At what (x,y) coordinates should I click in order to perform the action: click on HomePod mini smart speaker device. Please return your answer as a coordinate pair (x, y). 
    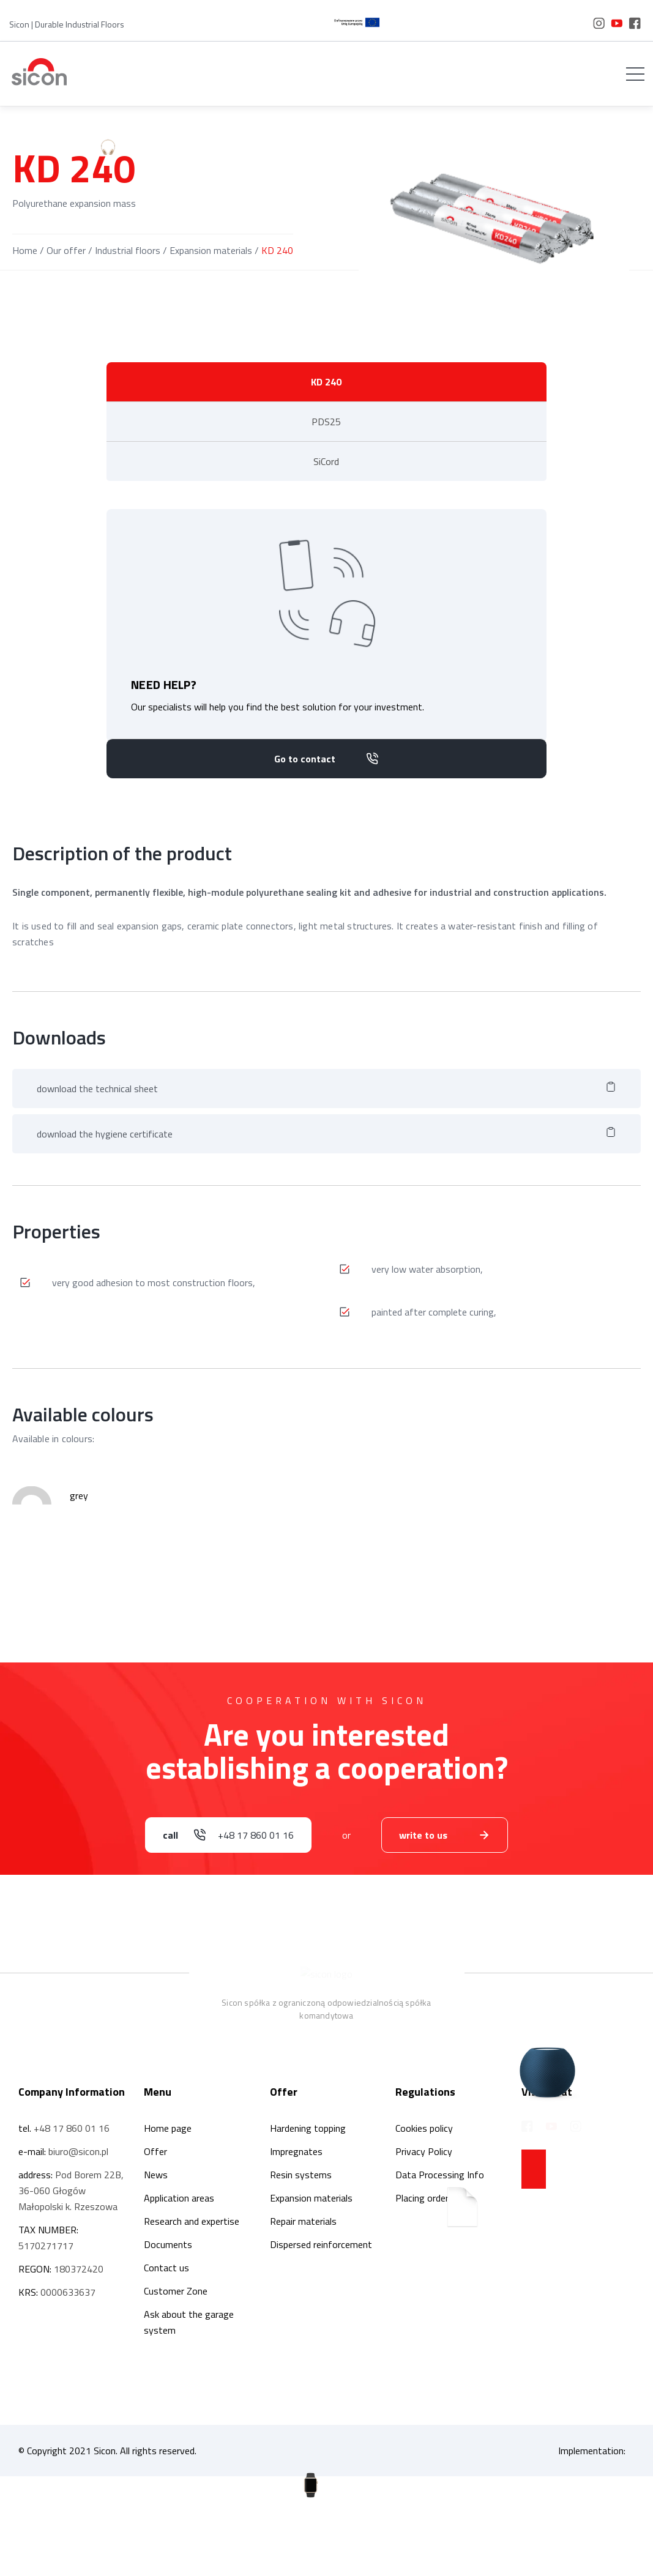
    Looking at the image, I should click on (547, 2077).